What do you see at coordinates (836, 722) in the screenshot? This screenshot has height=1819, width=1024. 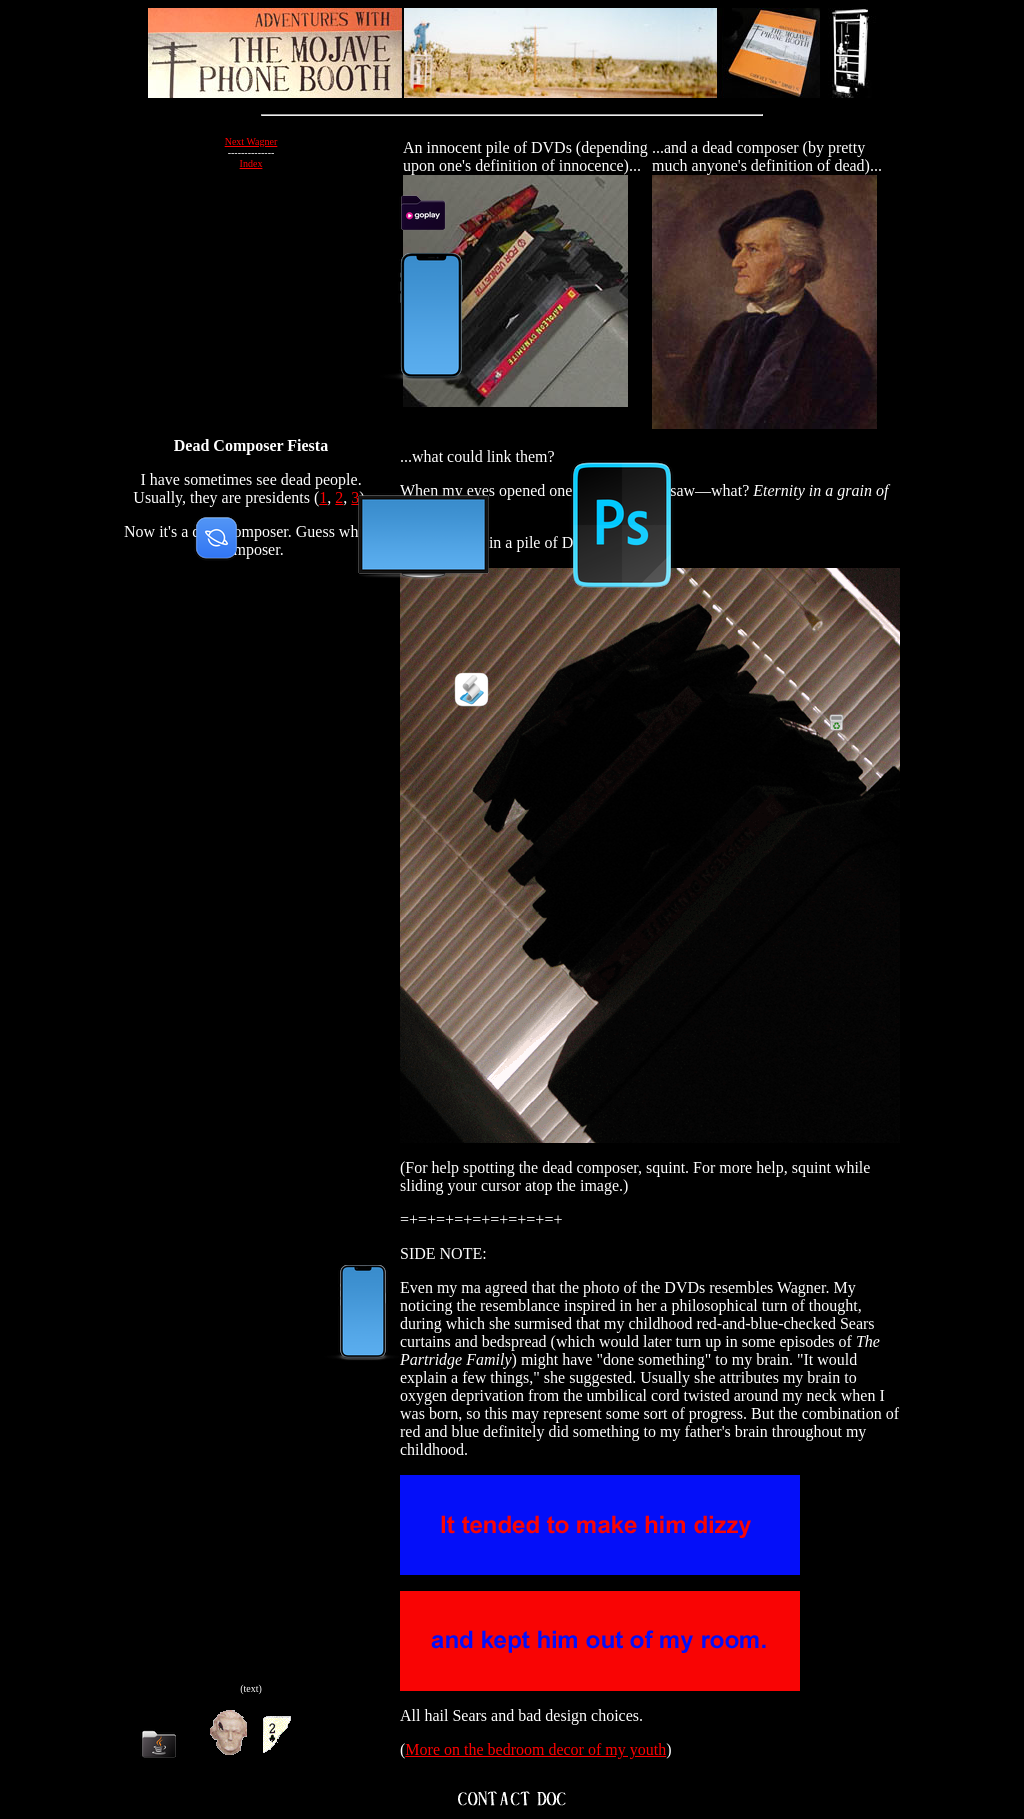 I see `open the trash or recycle bin` at bounding box center [836, 722].